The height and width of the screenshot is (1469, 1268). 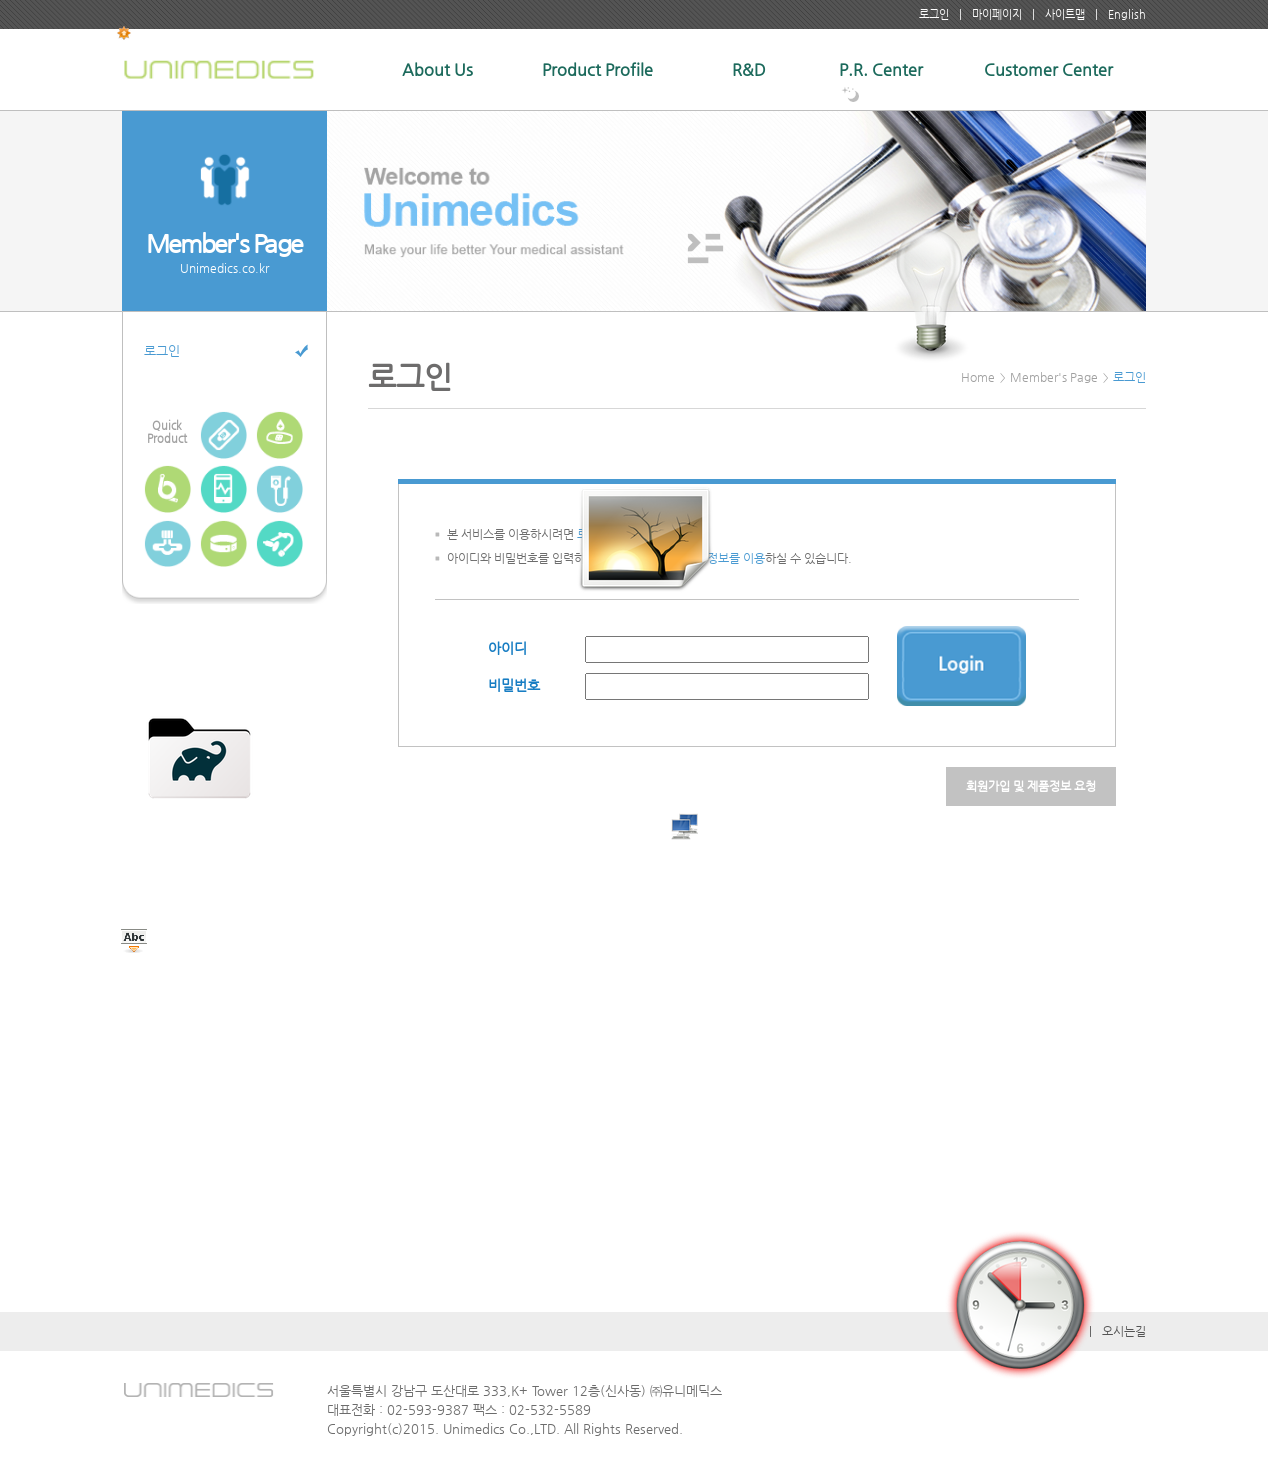 What do you see at coordinates (199, 761) in the screenshot?
I see `folder containing gradle build files` at bounding box center [199, 761].